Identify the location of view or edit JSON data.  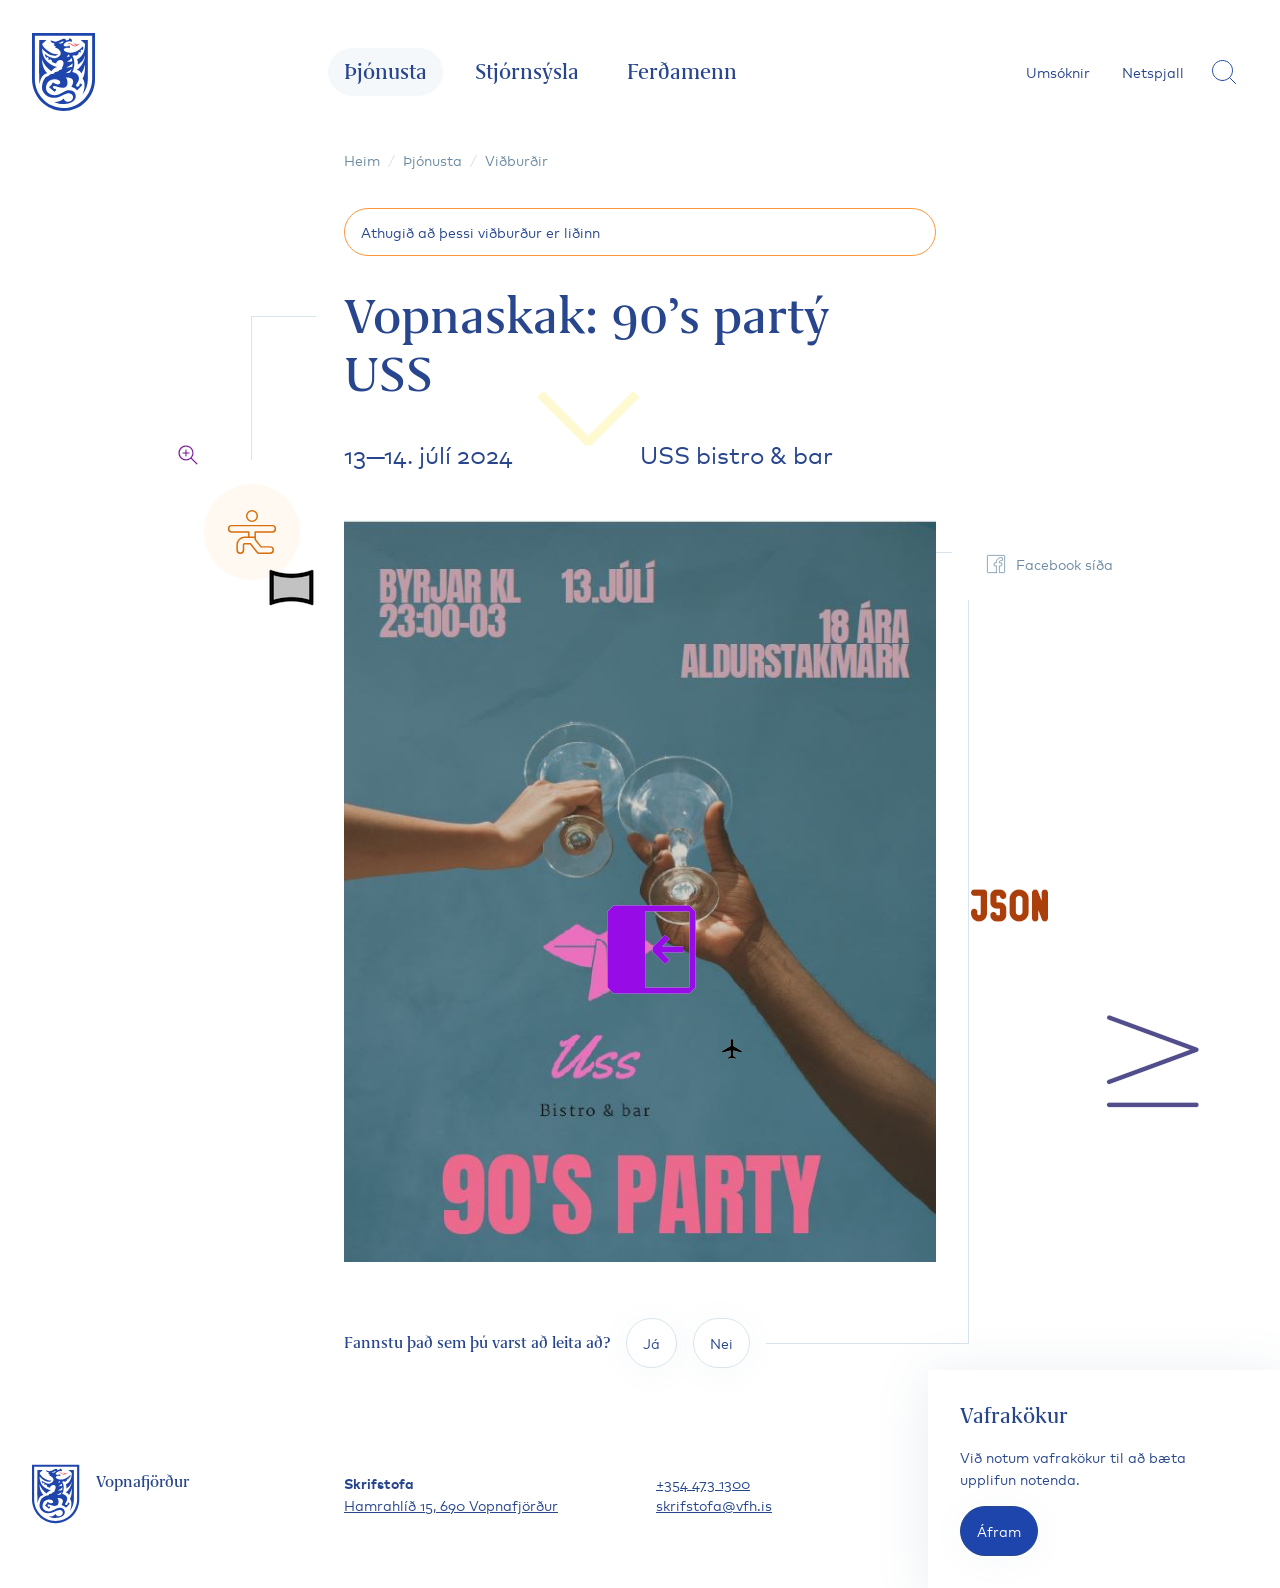
(1009, 905).